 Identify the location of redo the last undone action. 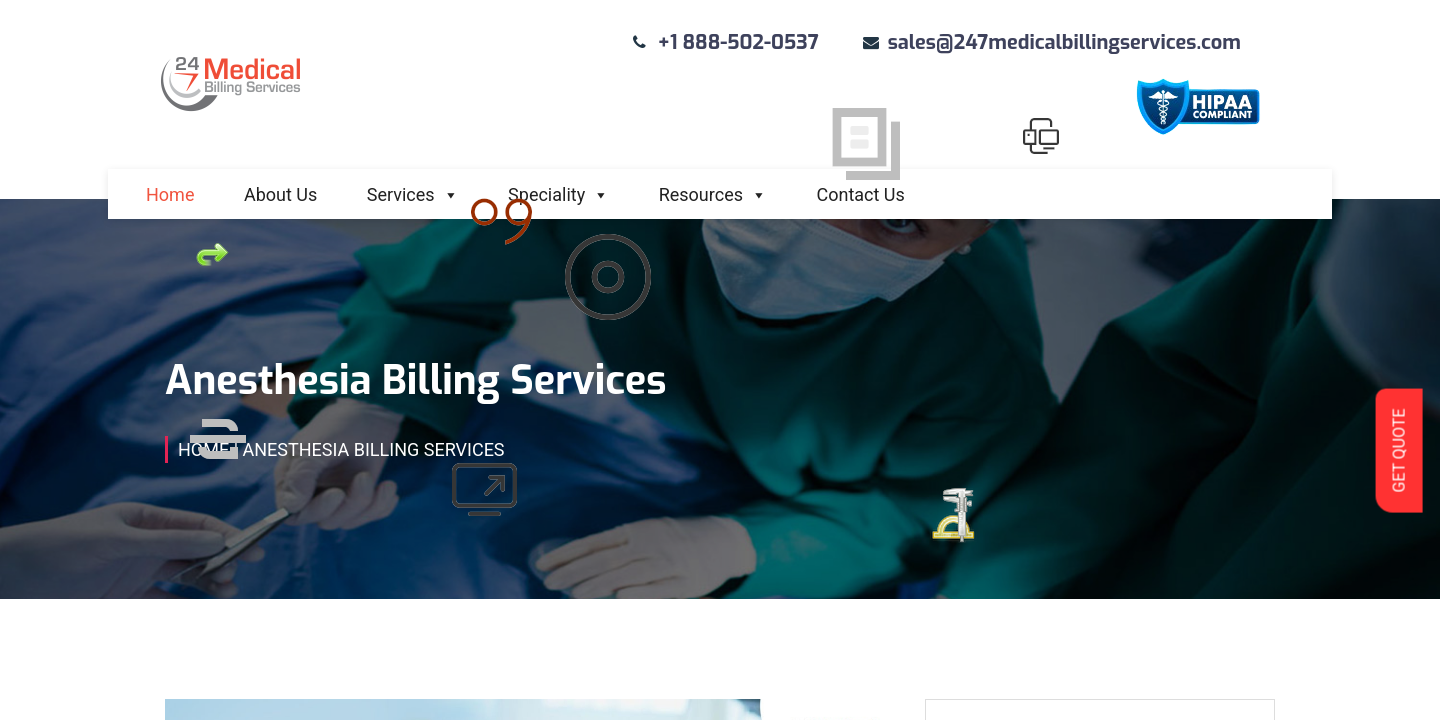
(212, 253).